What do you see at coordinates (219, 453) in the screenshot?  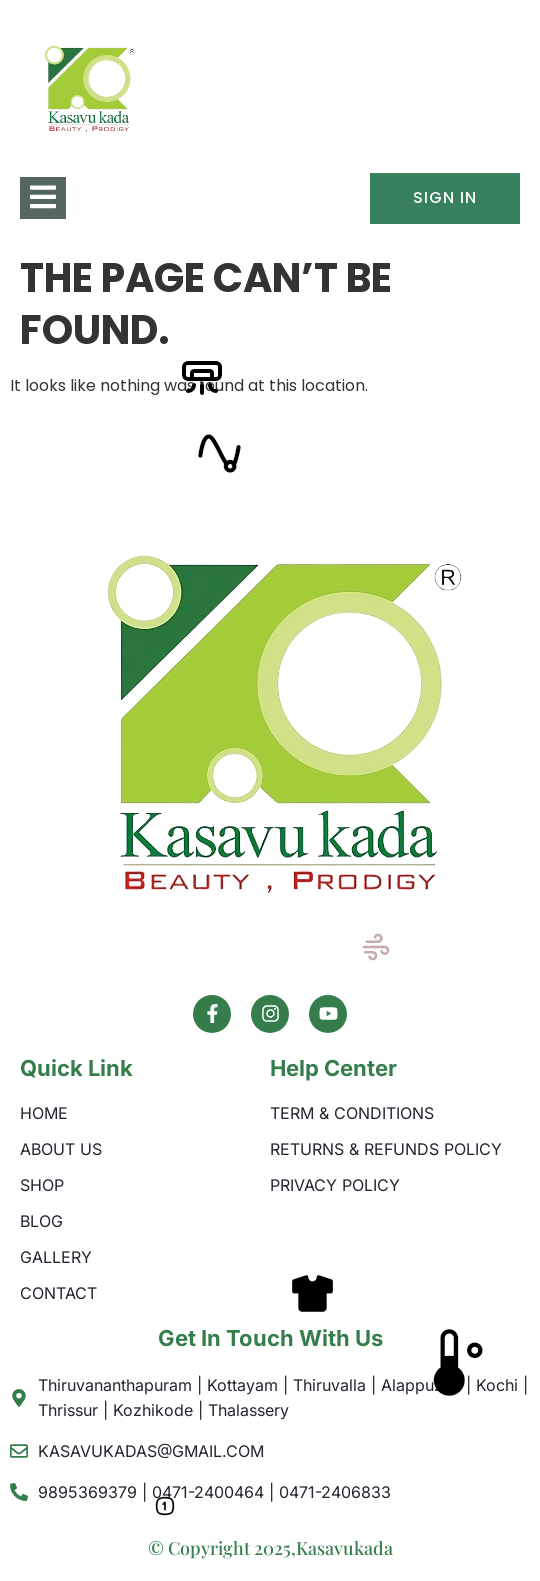 I see `find the minimum value in a dataset` at bounding box center [219, 453].